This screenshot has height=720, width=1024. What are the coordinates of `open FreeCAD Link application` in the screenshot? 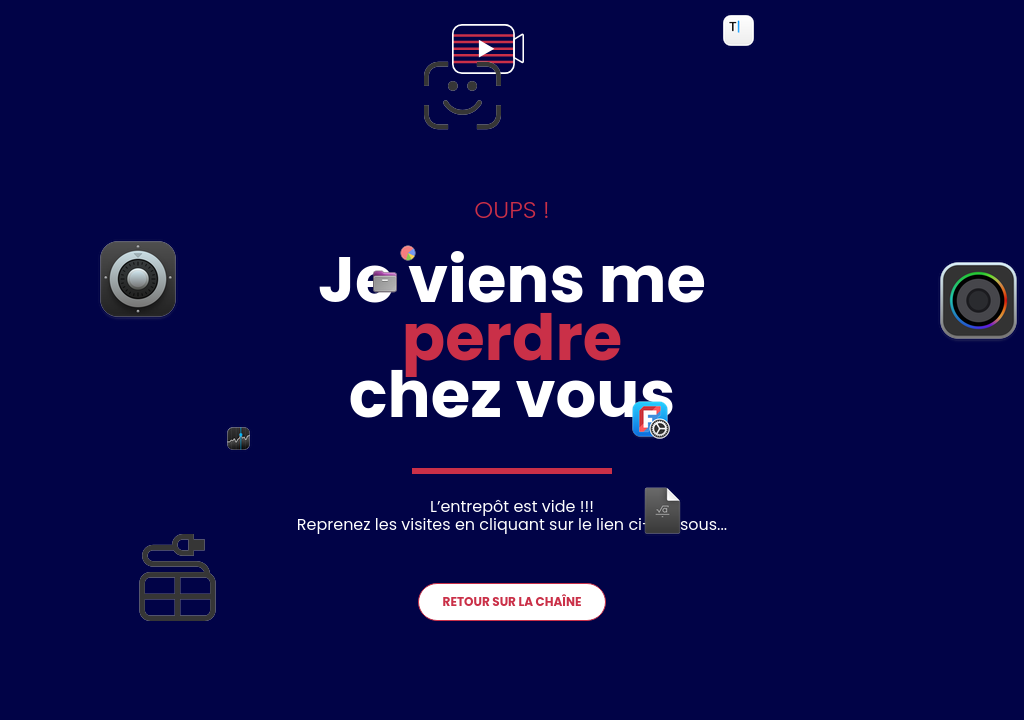 It's located at (650, 419).